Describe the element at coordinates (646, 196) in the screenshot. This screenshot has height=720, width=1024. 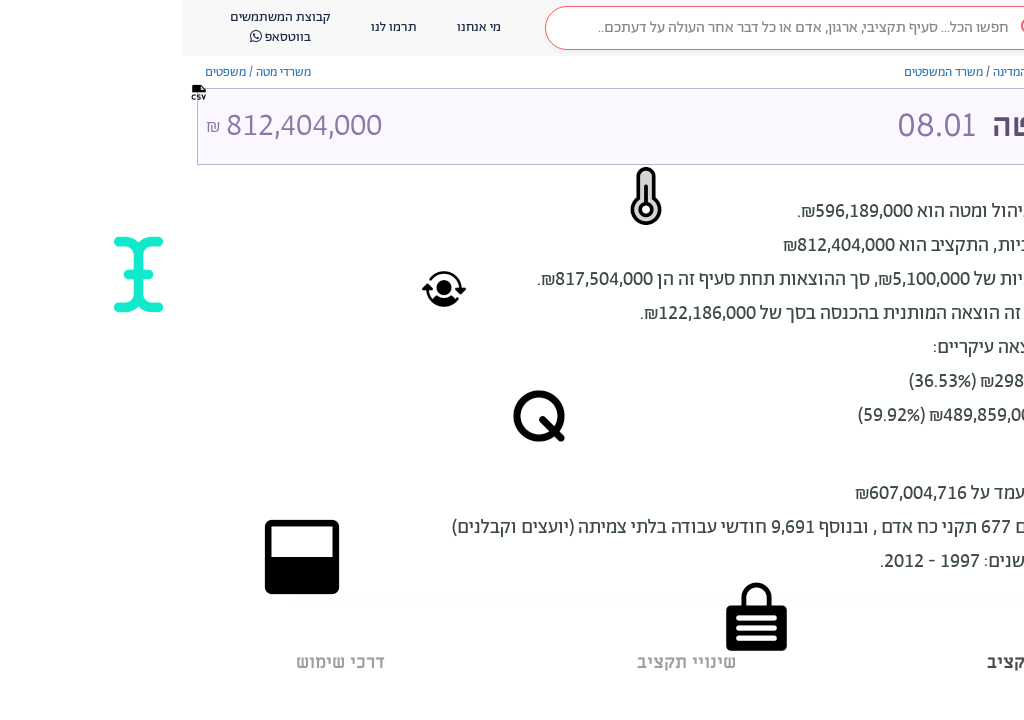
I see `view current temperature` at that location.